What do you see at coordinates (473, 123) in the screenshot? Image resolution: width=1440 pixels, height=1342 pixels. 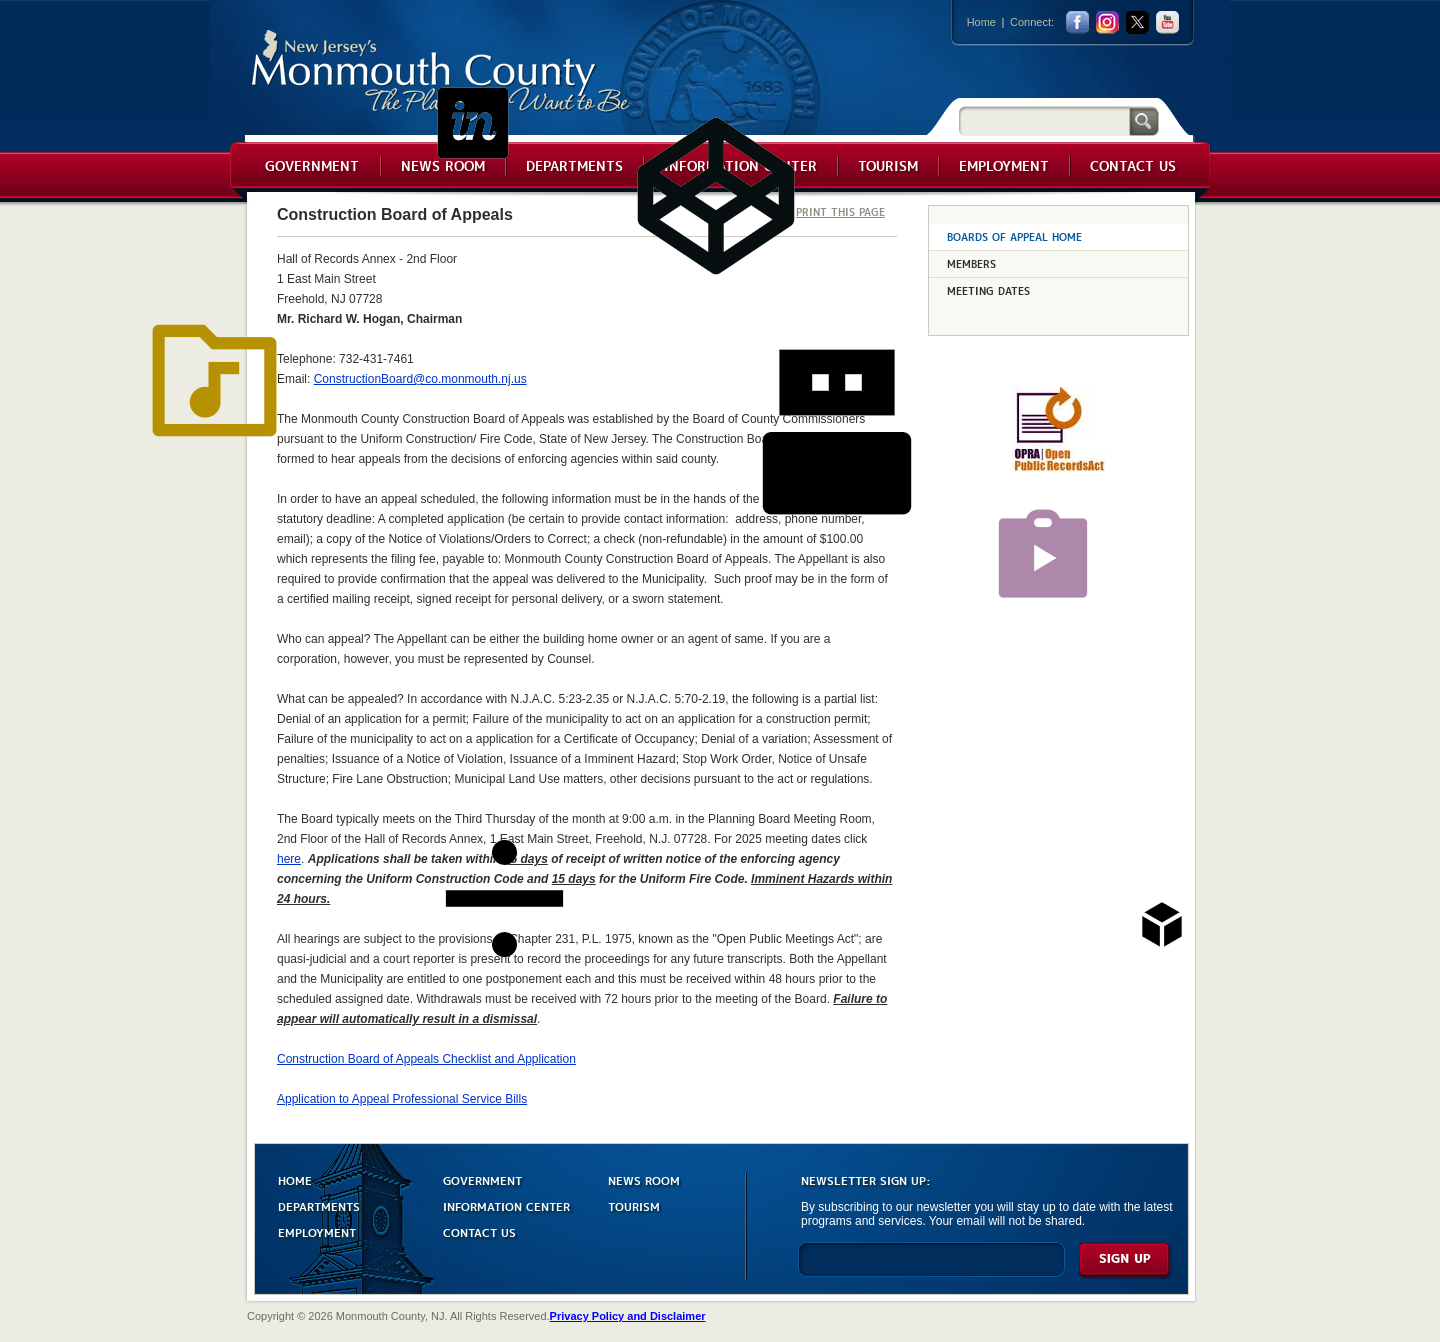 I see `open InVision app` at bounding box center [473, 123].